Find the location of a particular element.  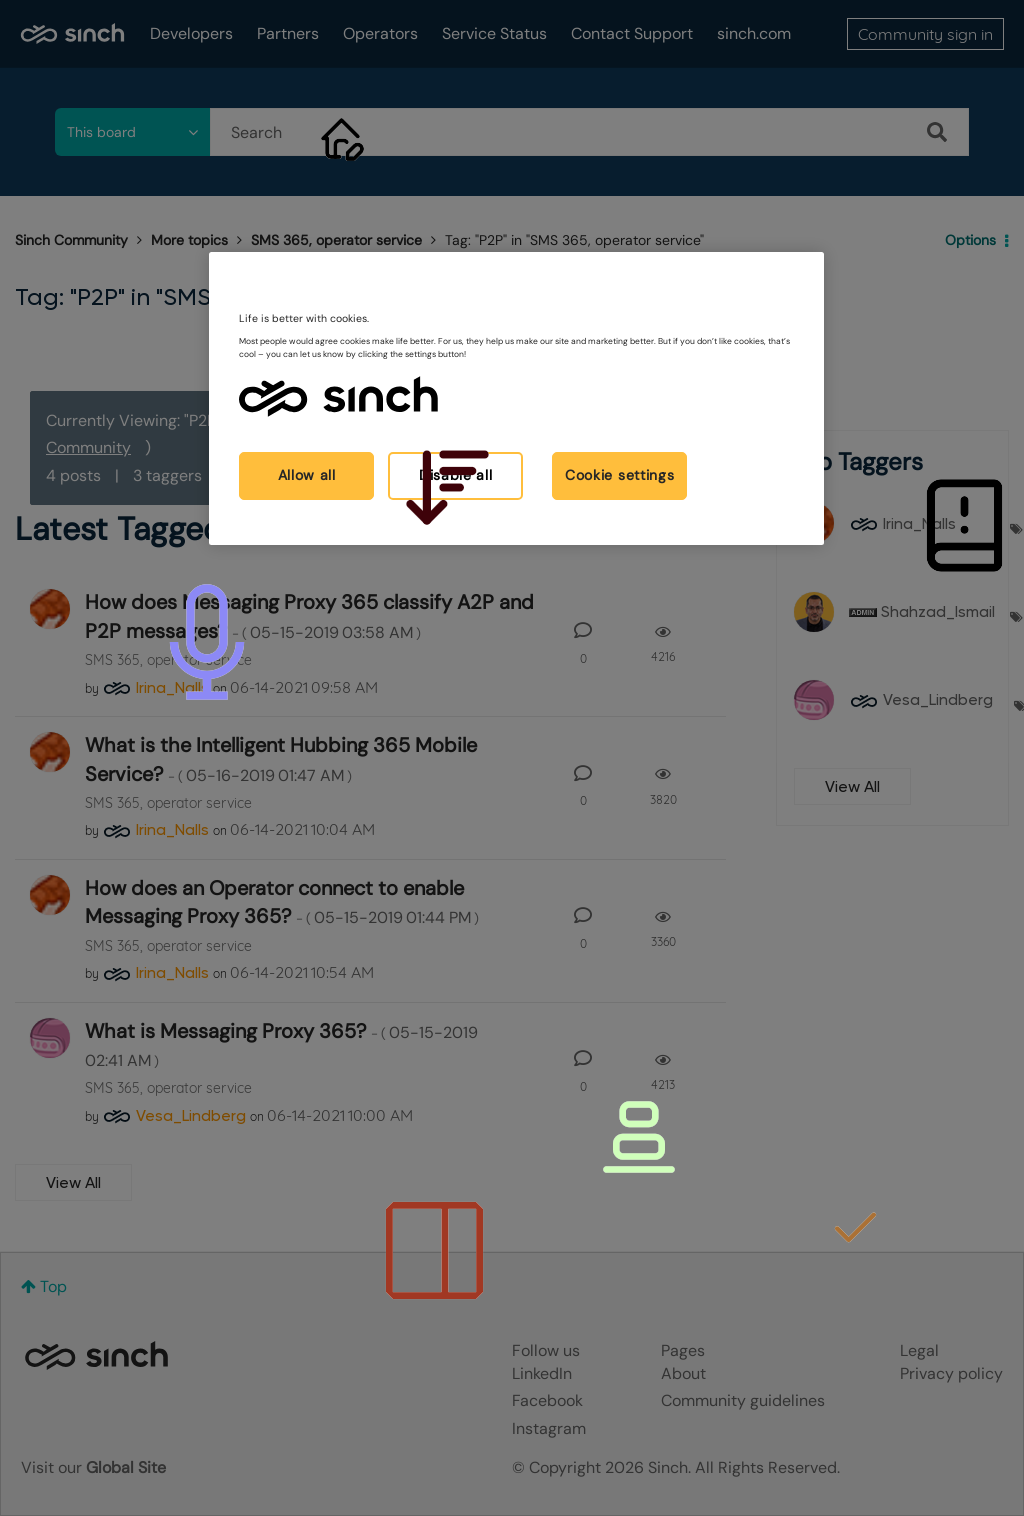

activate voice input or recording is located at coordinates (207, 642).